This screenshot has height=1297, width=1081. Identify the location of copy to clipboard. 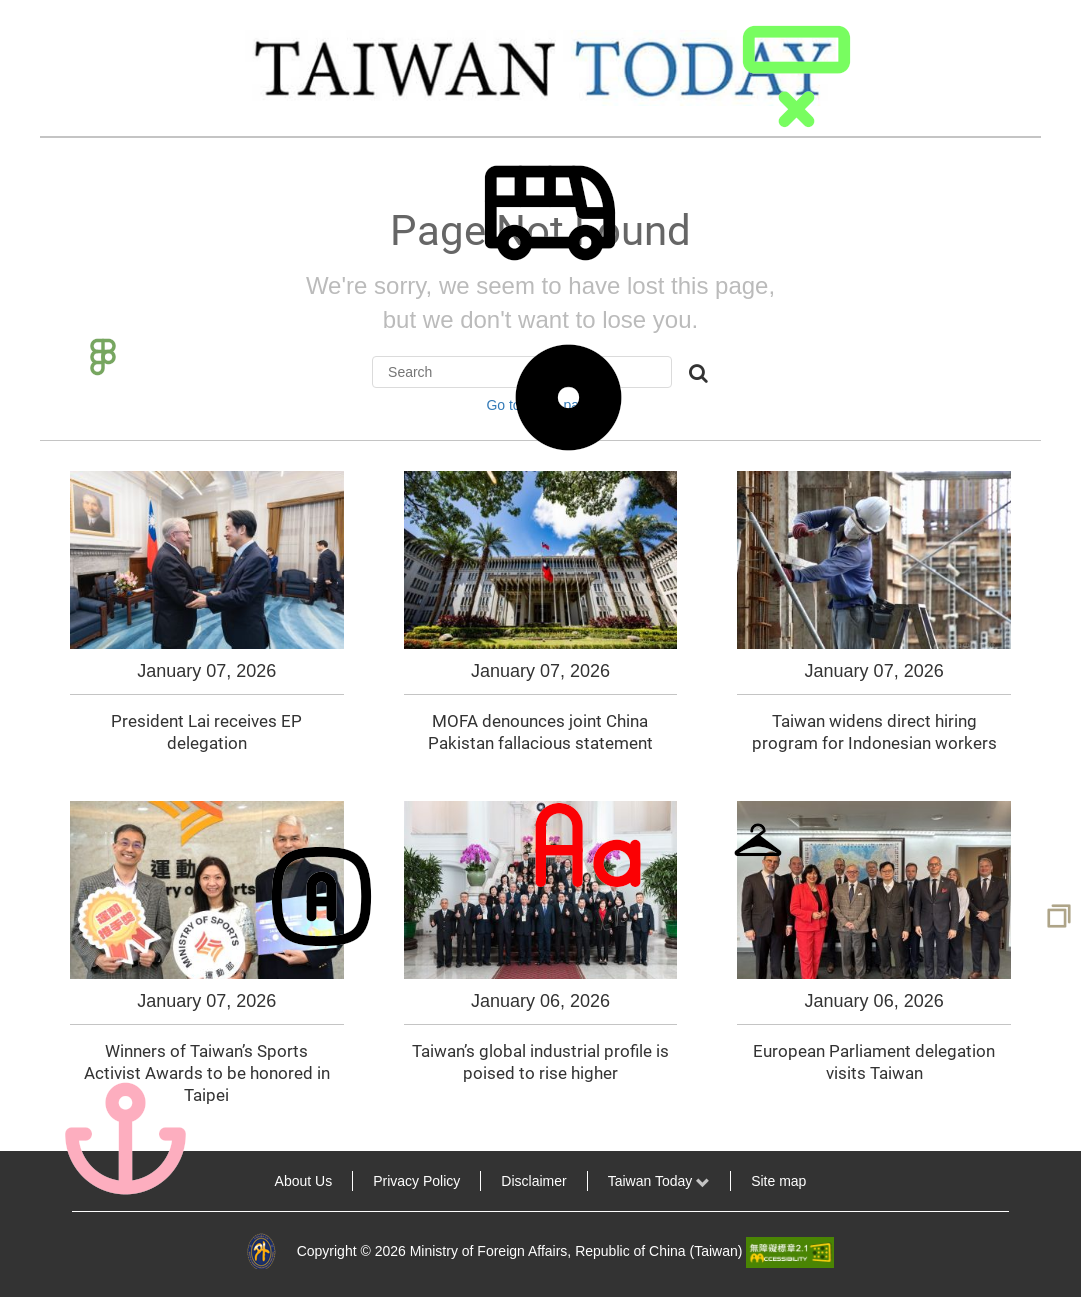
(1059, 916).